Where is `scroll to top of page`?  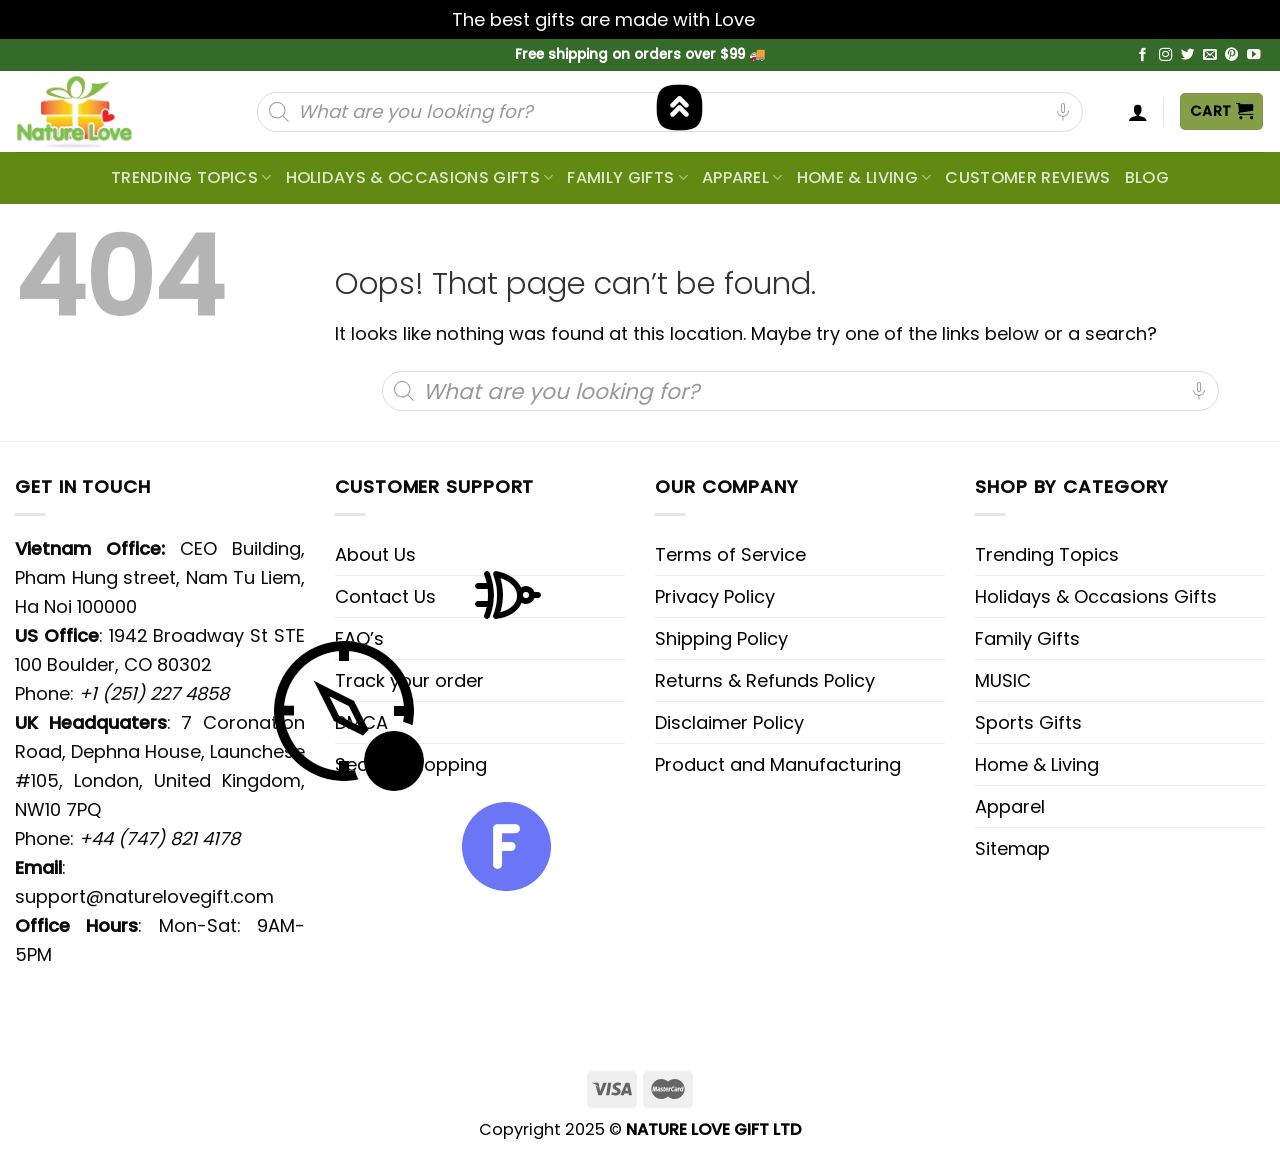 scroll to top of page is located at coordinates (679, 107).